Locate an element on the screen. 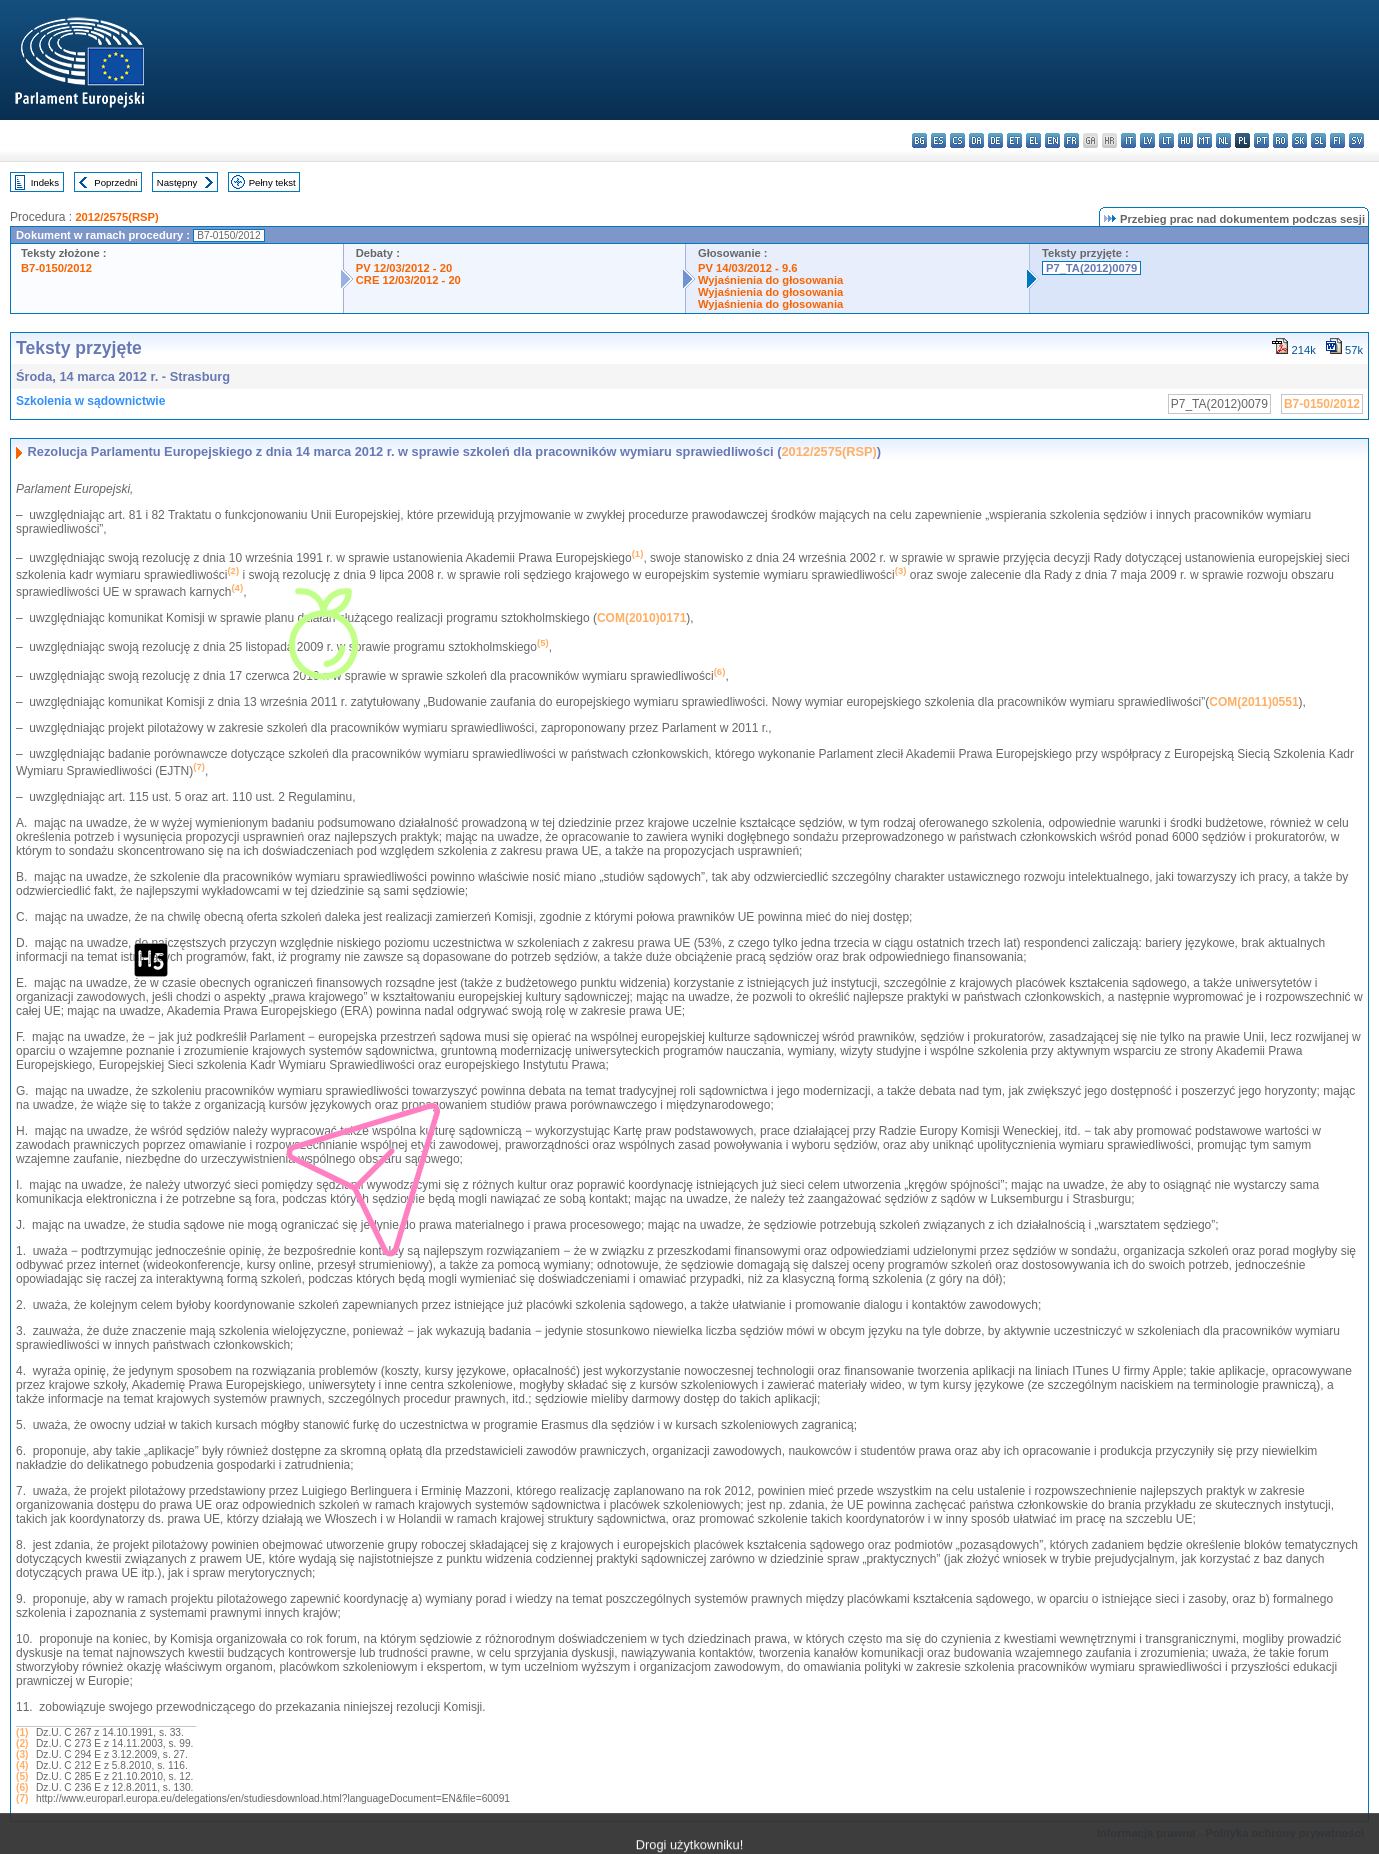 Image resolution: width=1379 pixels, height=1854 pixels. indicates fruit or produce category is located at coordinates (323, 635).